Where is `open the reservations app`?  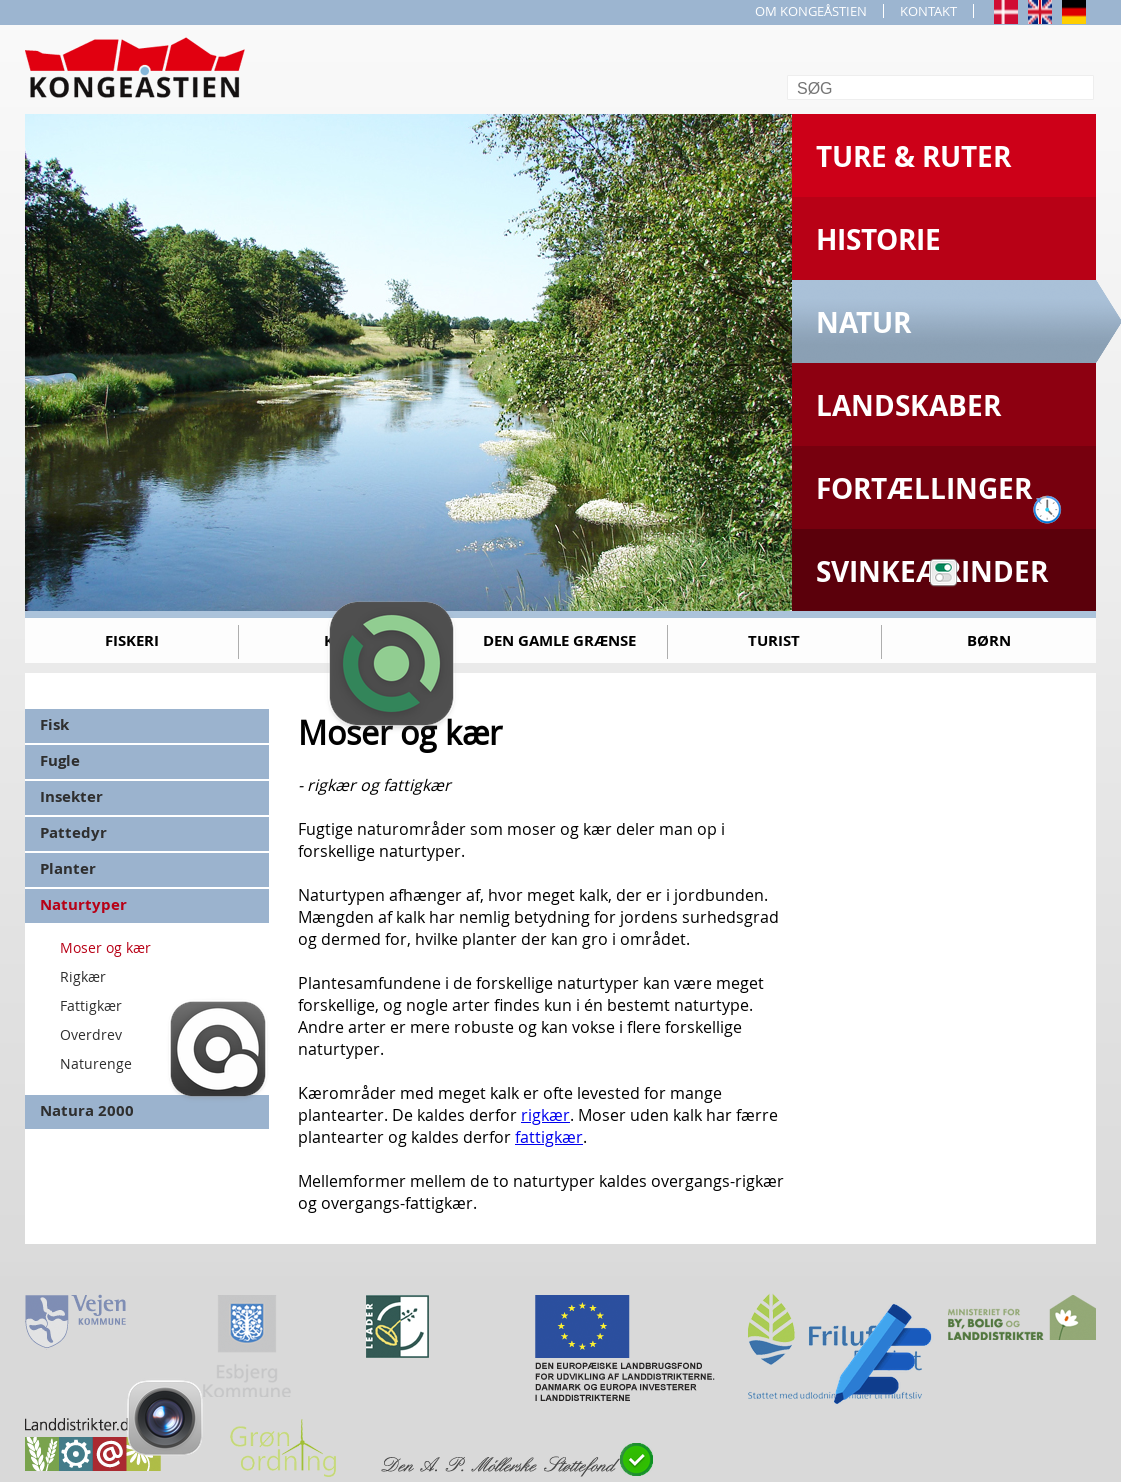
open the reservations app is located at coordinates (1047, 509).